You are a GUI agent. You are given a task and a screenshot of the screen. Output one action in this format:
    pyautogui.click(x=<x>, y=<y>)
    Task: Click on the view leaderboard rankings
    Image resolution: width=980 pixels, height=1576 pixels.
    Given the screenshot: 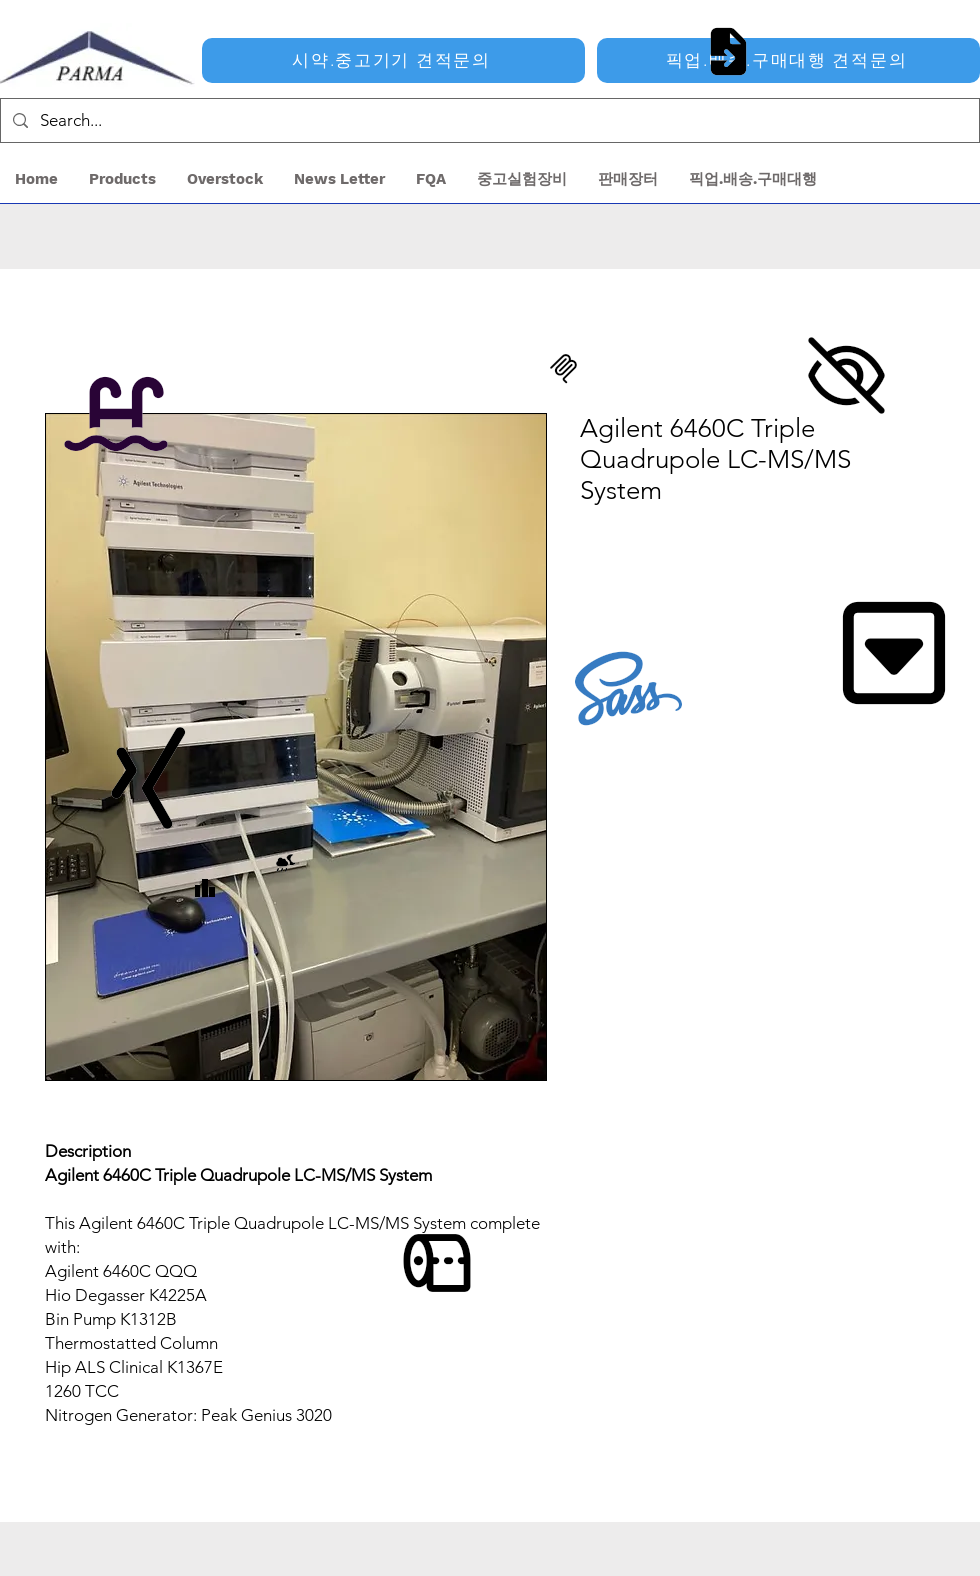 What is the action you would take?
    pyautogui.click(x=205, y=888)
    